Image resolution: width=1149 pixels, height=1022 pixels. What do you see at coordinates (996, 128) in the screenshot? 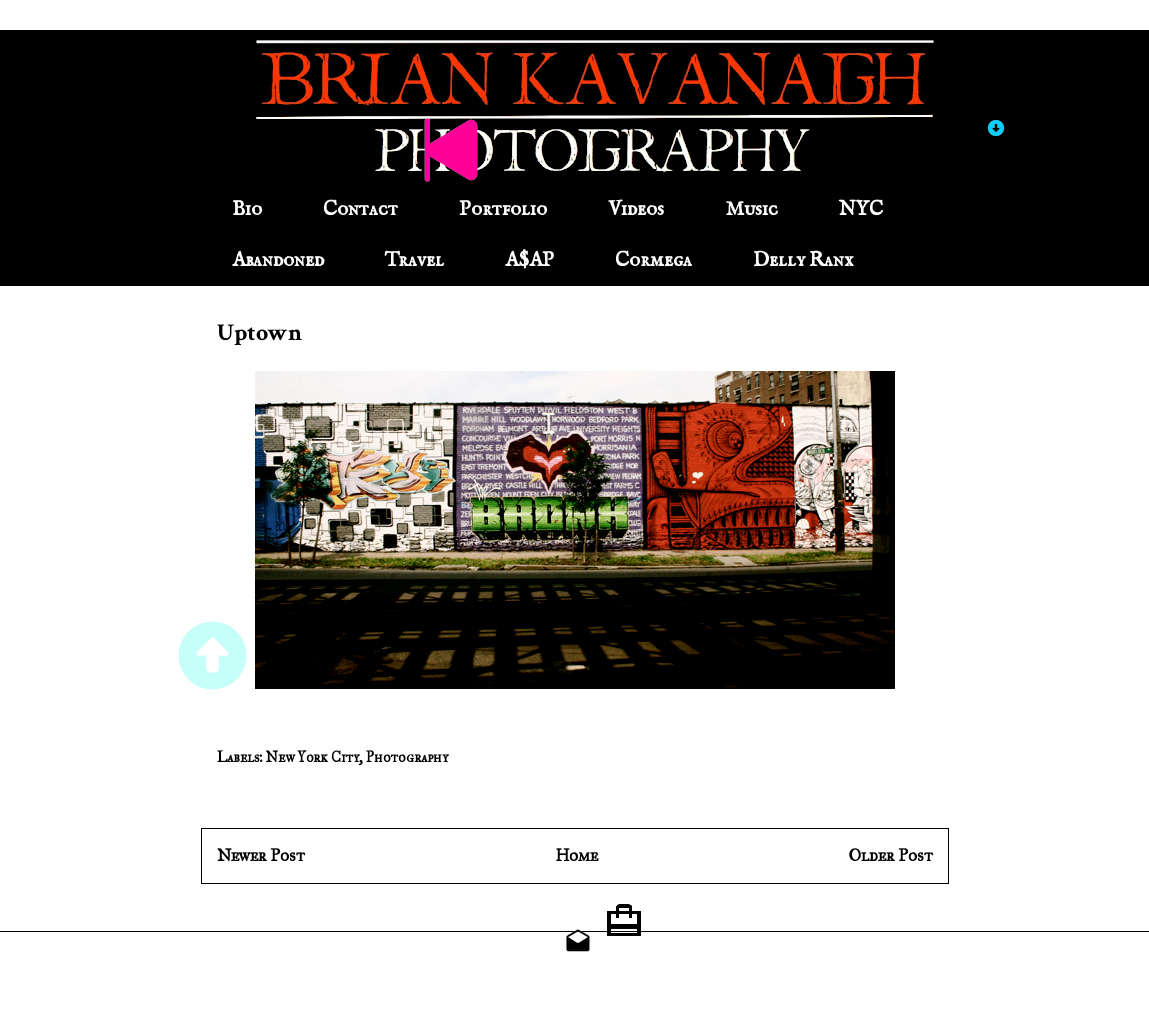
I see `download a file or content` at bounding box center [996, 128].